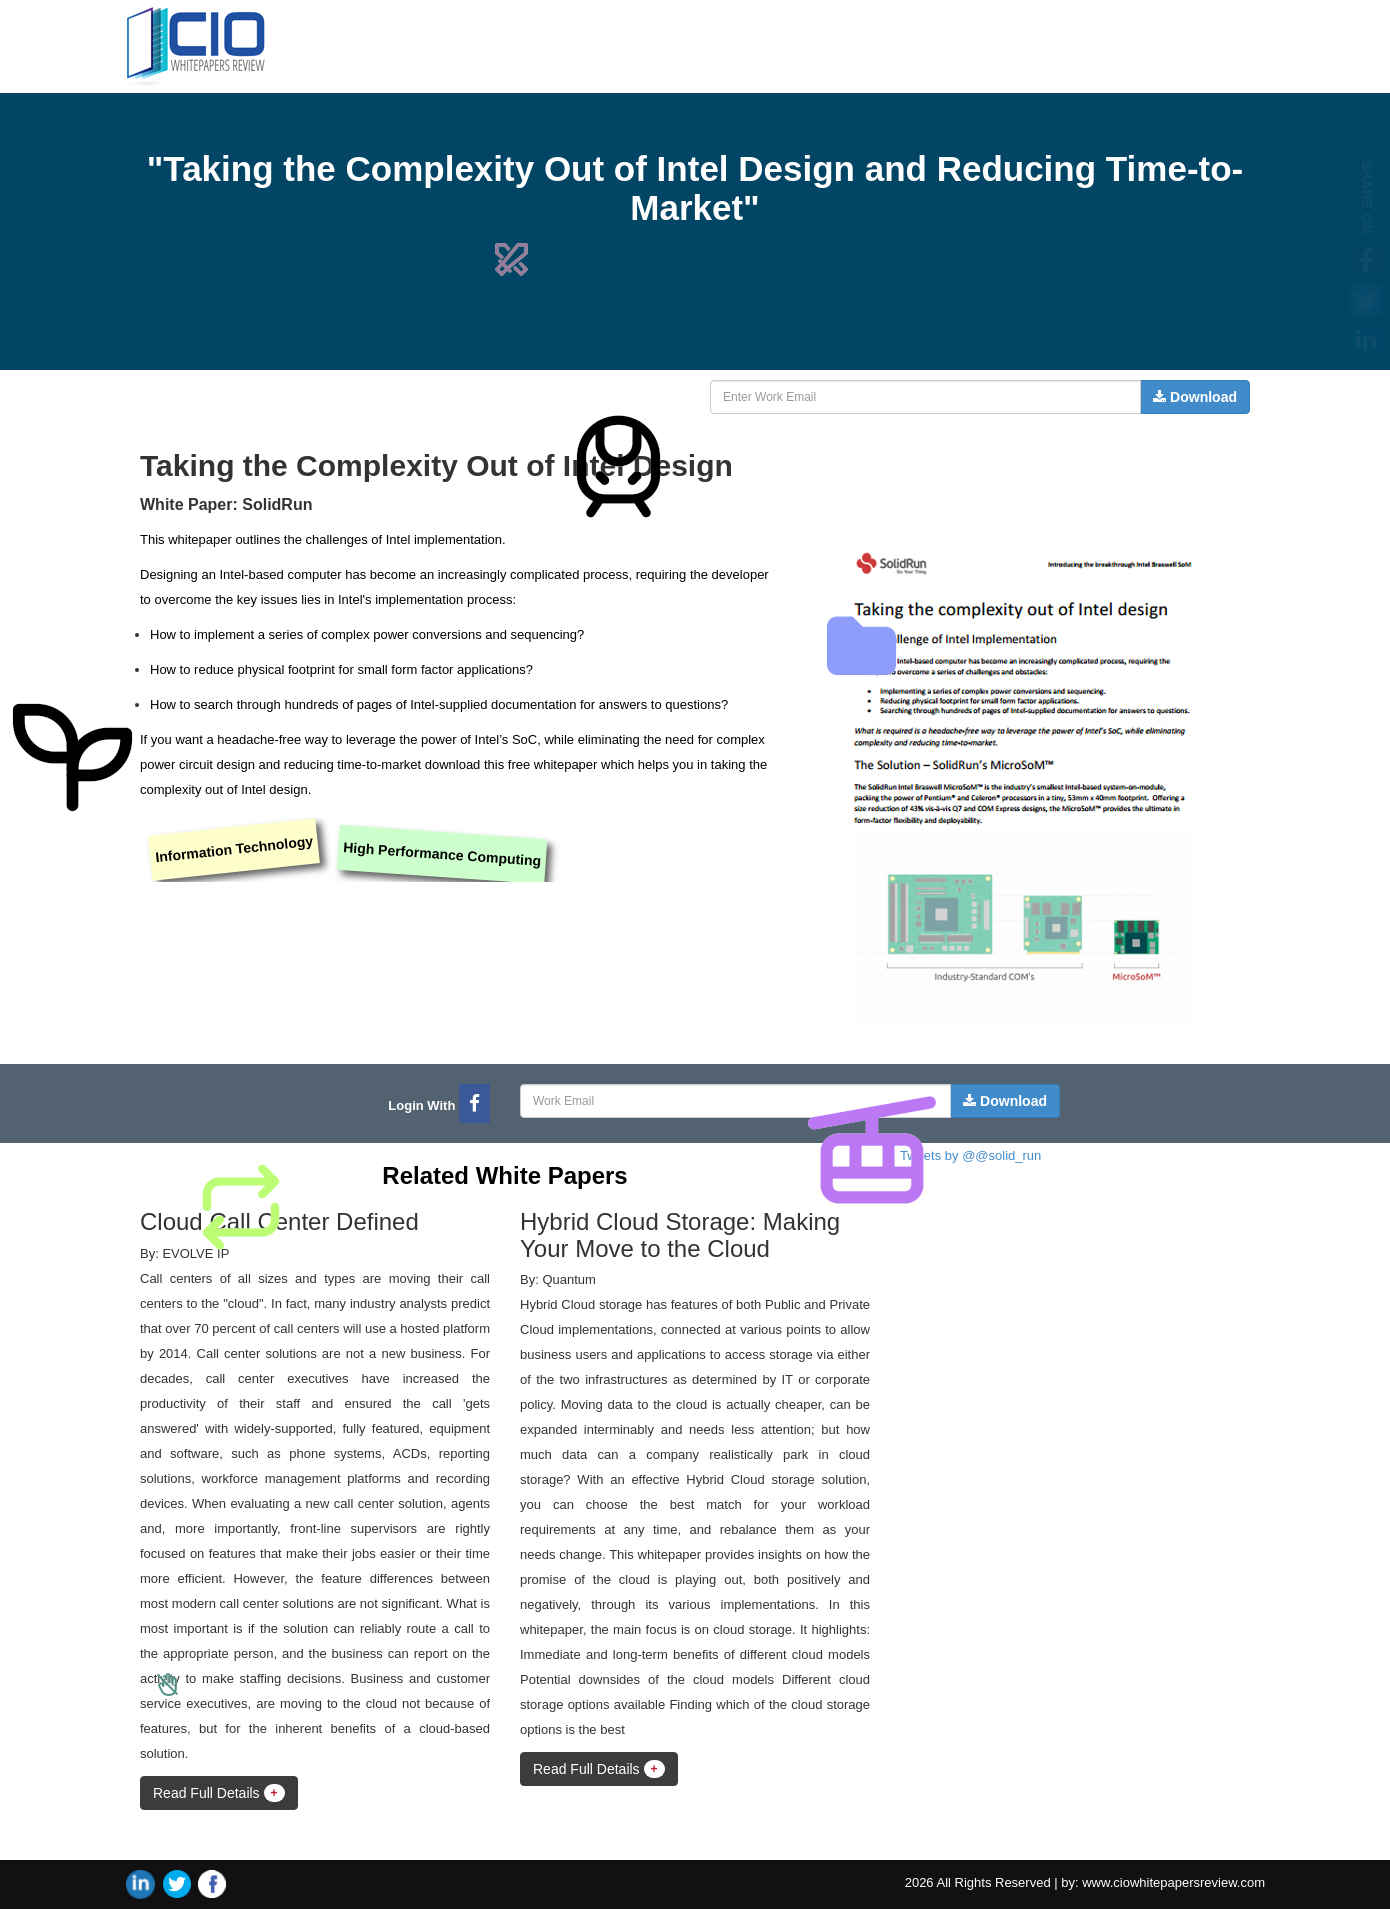 The width and height of the screenshot is (1390, 1909). Describe the element at coordinates (618, 466) in the screenshot. I see `view train or rail transit options` at that location.